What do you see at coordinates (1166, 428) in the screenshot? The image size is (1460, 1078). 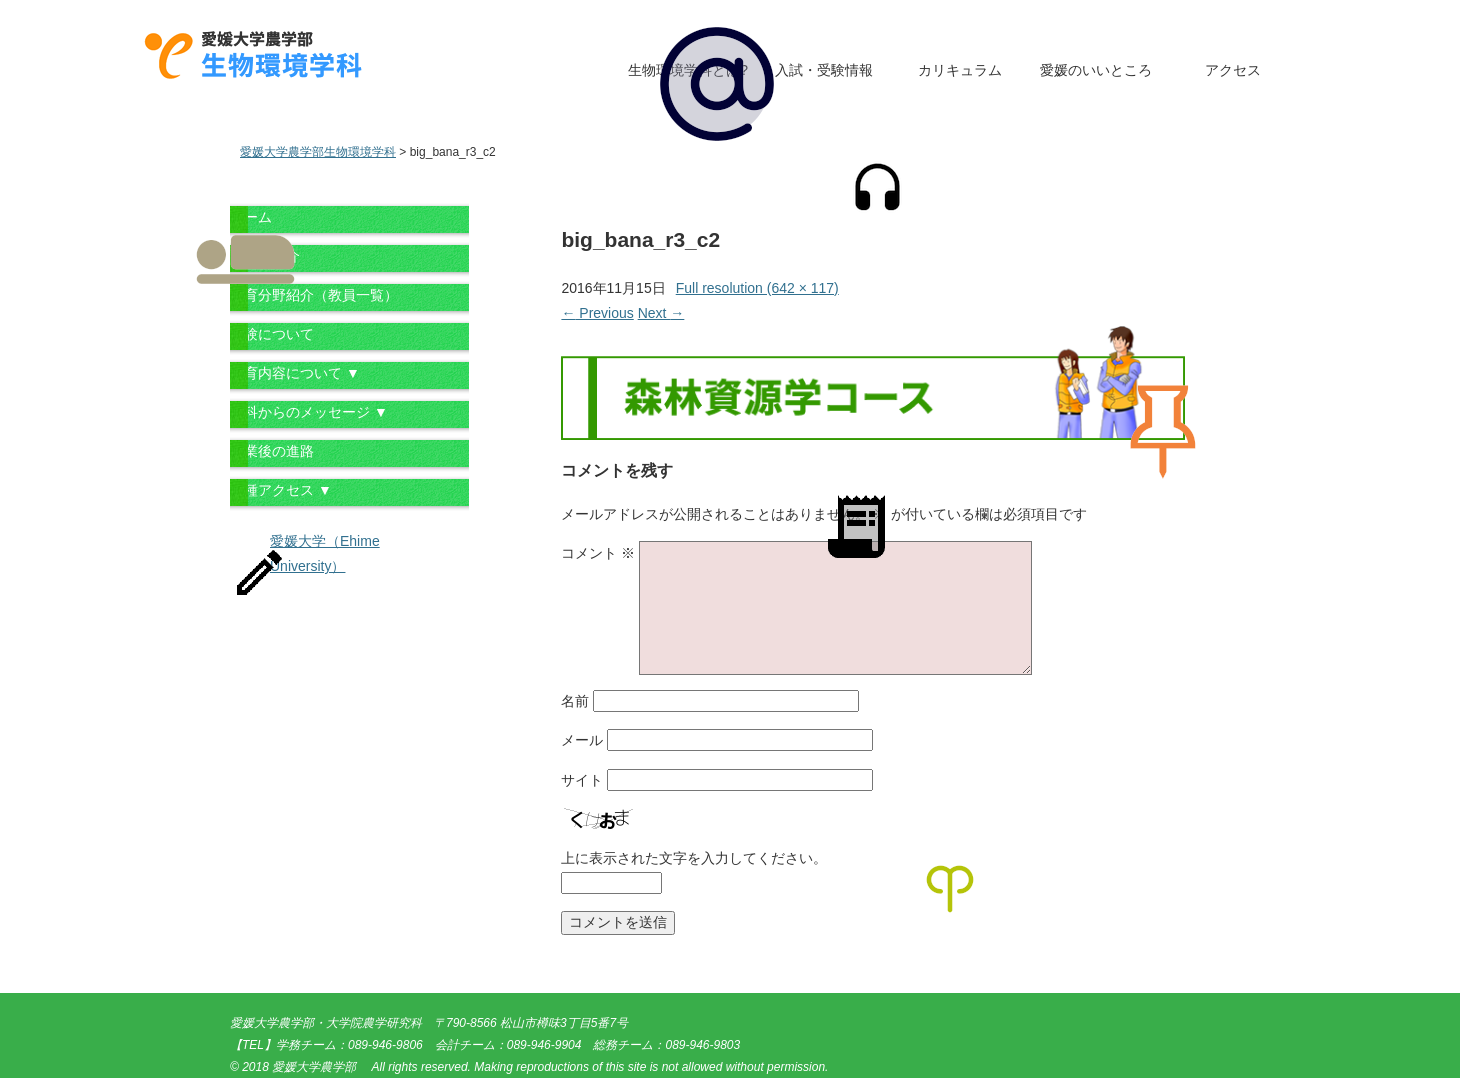 I see `pin item to keep it visible` at bounding box center [1166, 428].